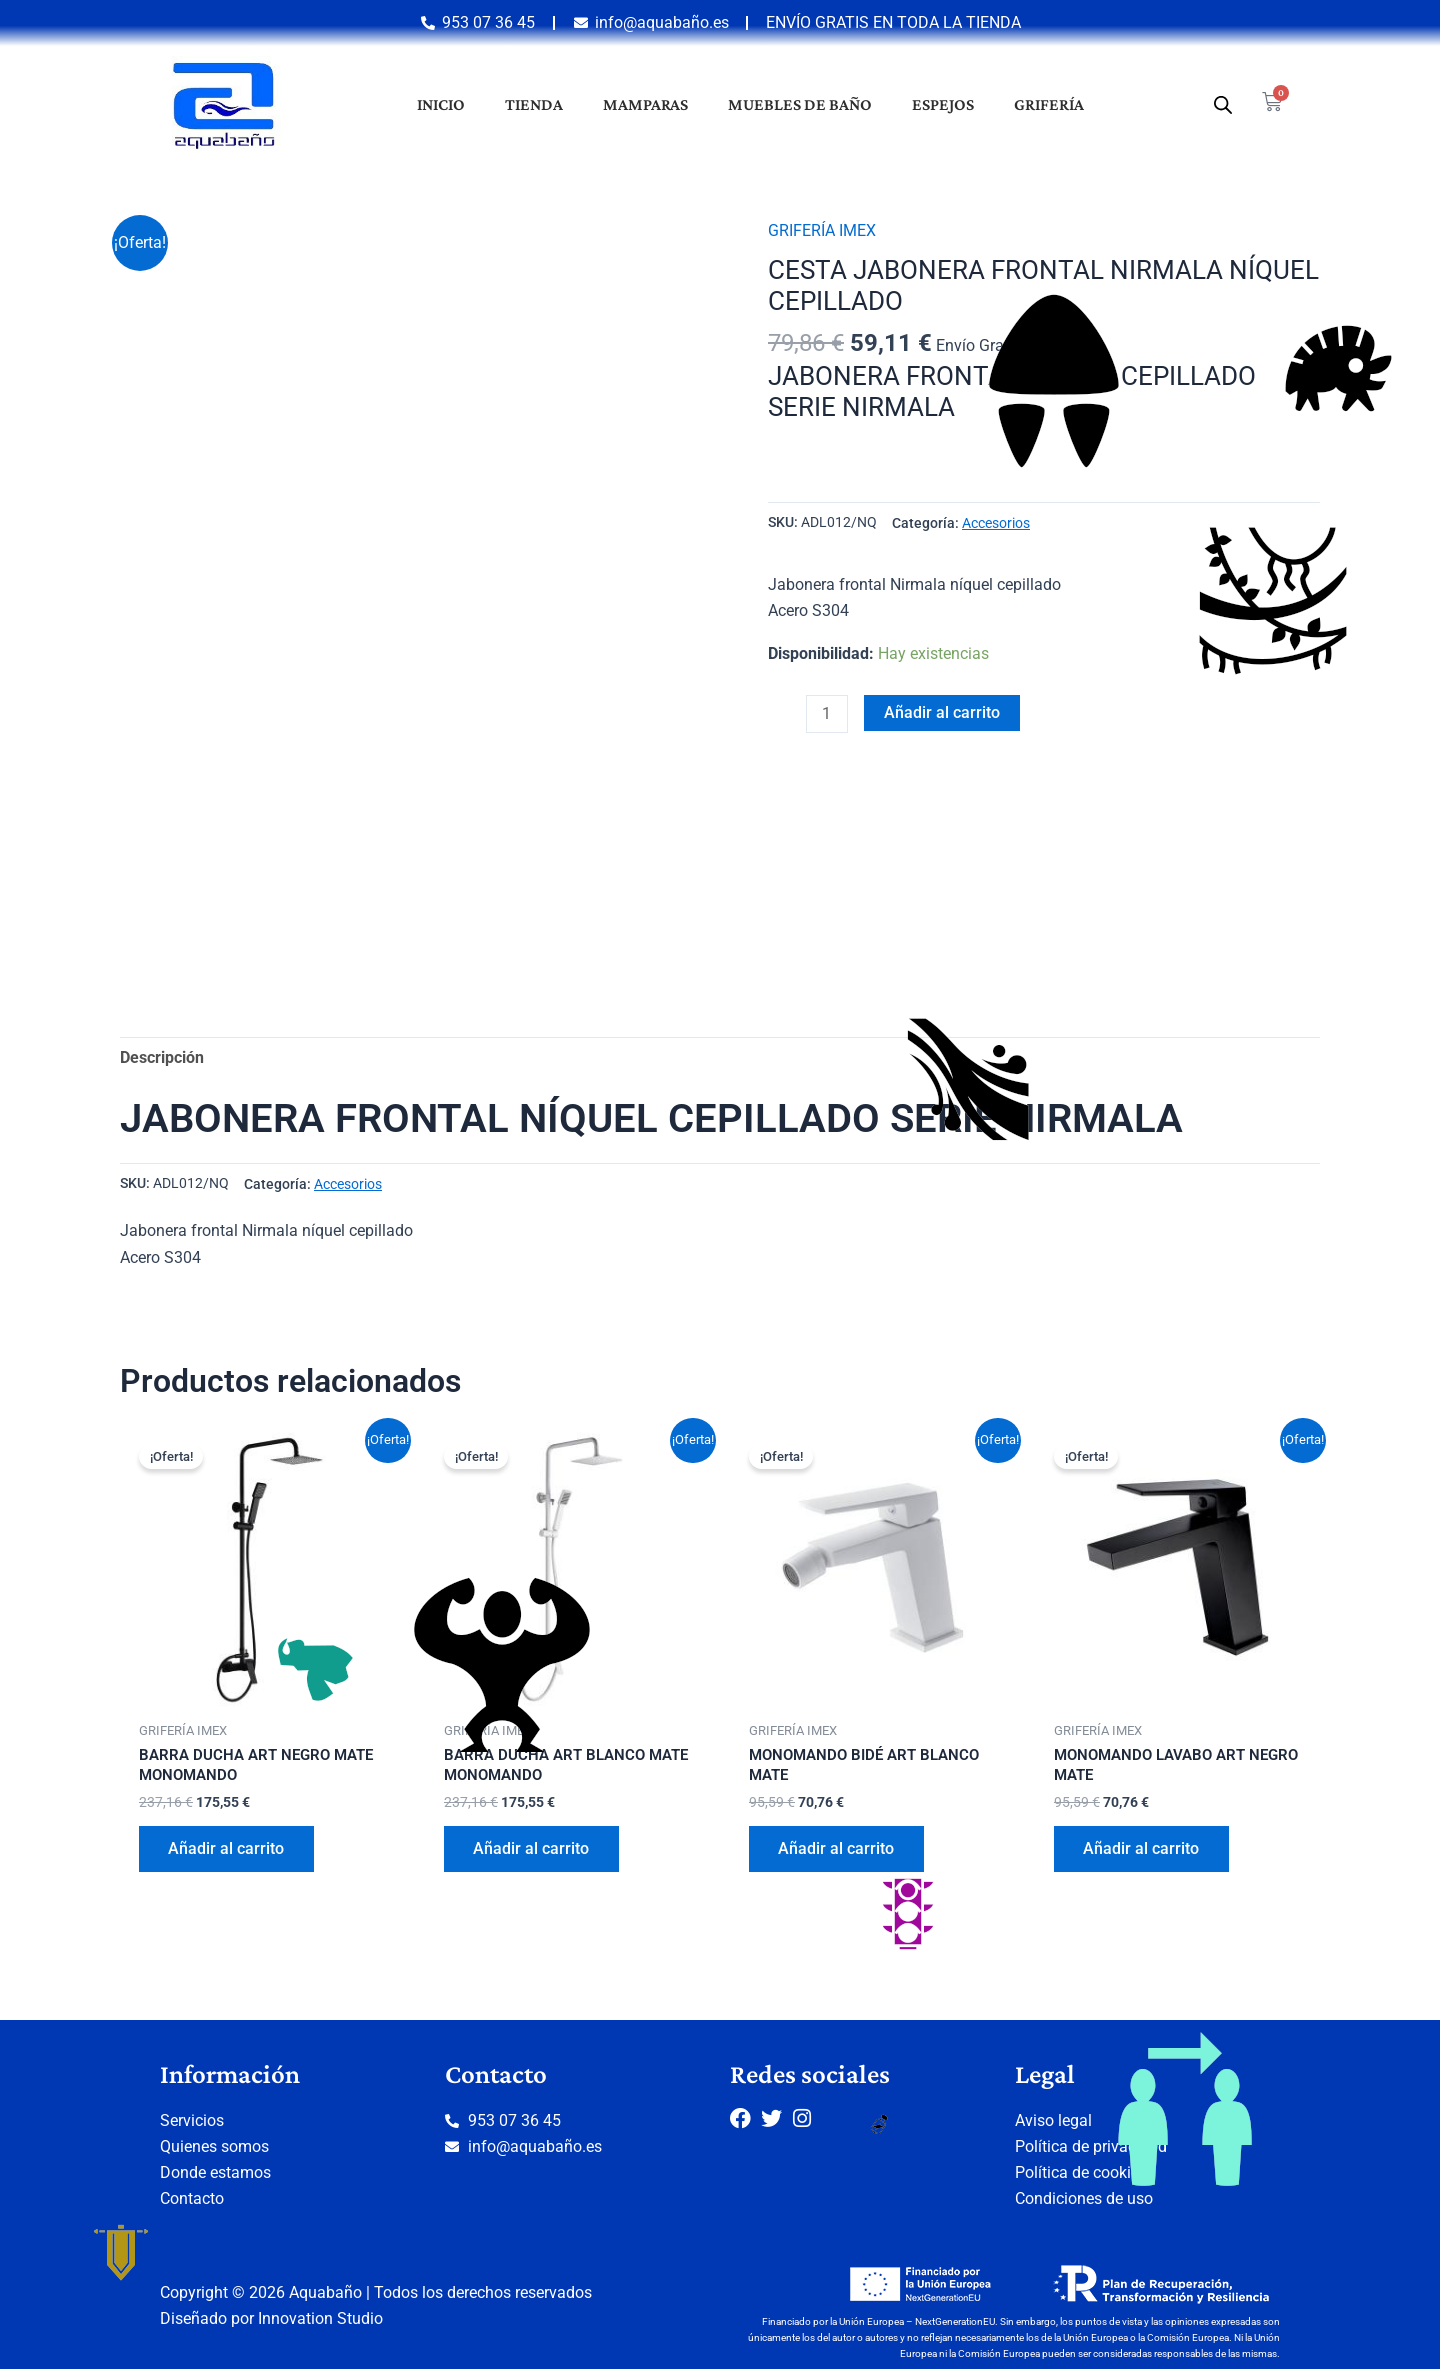 This screenshot has height=2369, width=1440. Describe the element at coordinates (121, 2252) in the screenshot. I see `adjust banner width or resize vertical flag element` at that location.